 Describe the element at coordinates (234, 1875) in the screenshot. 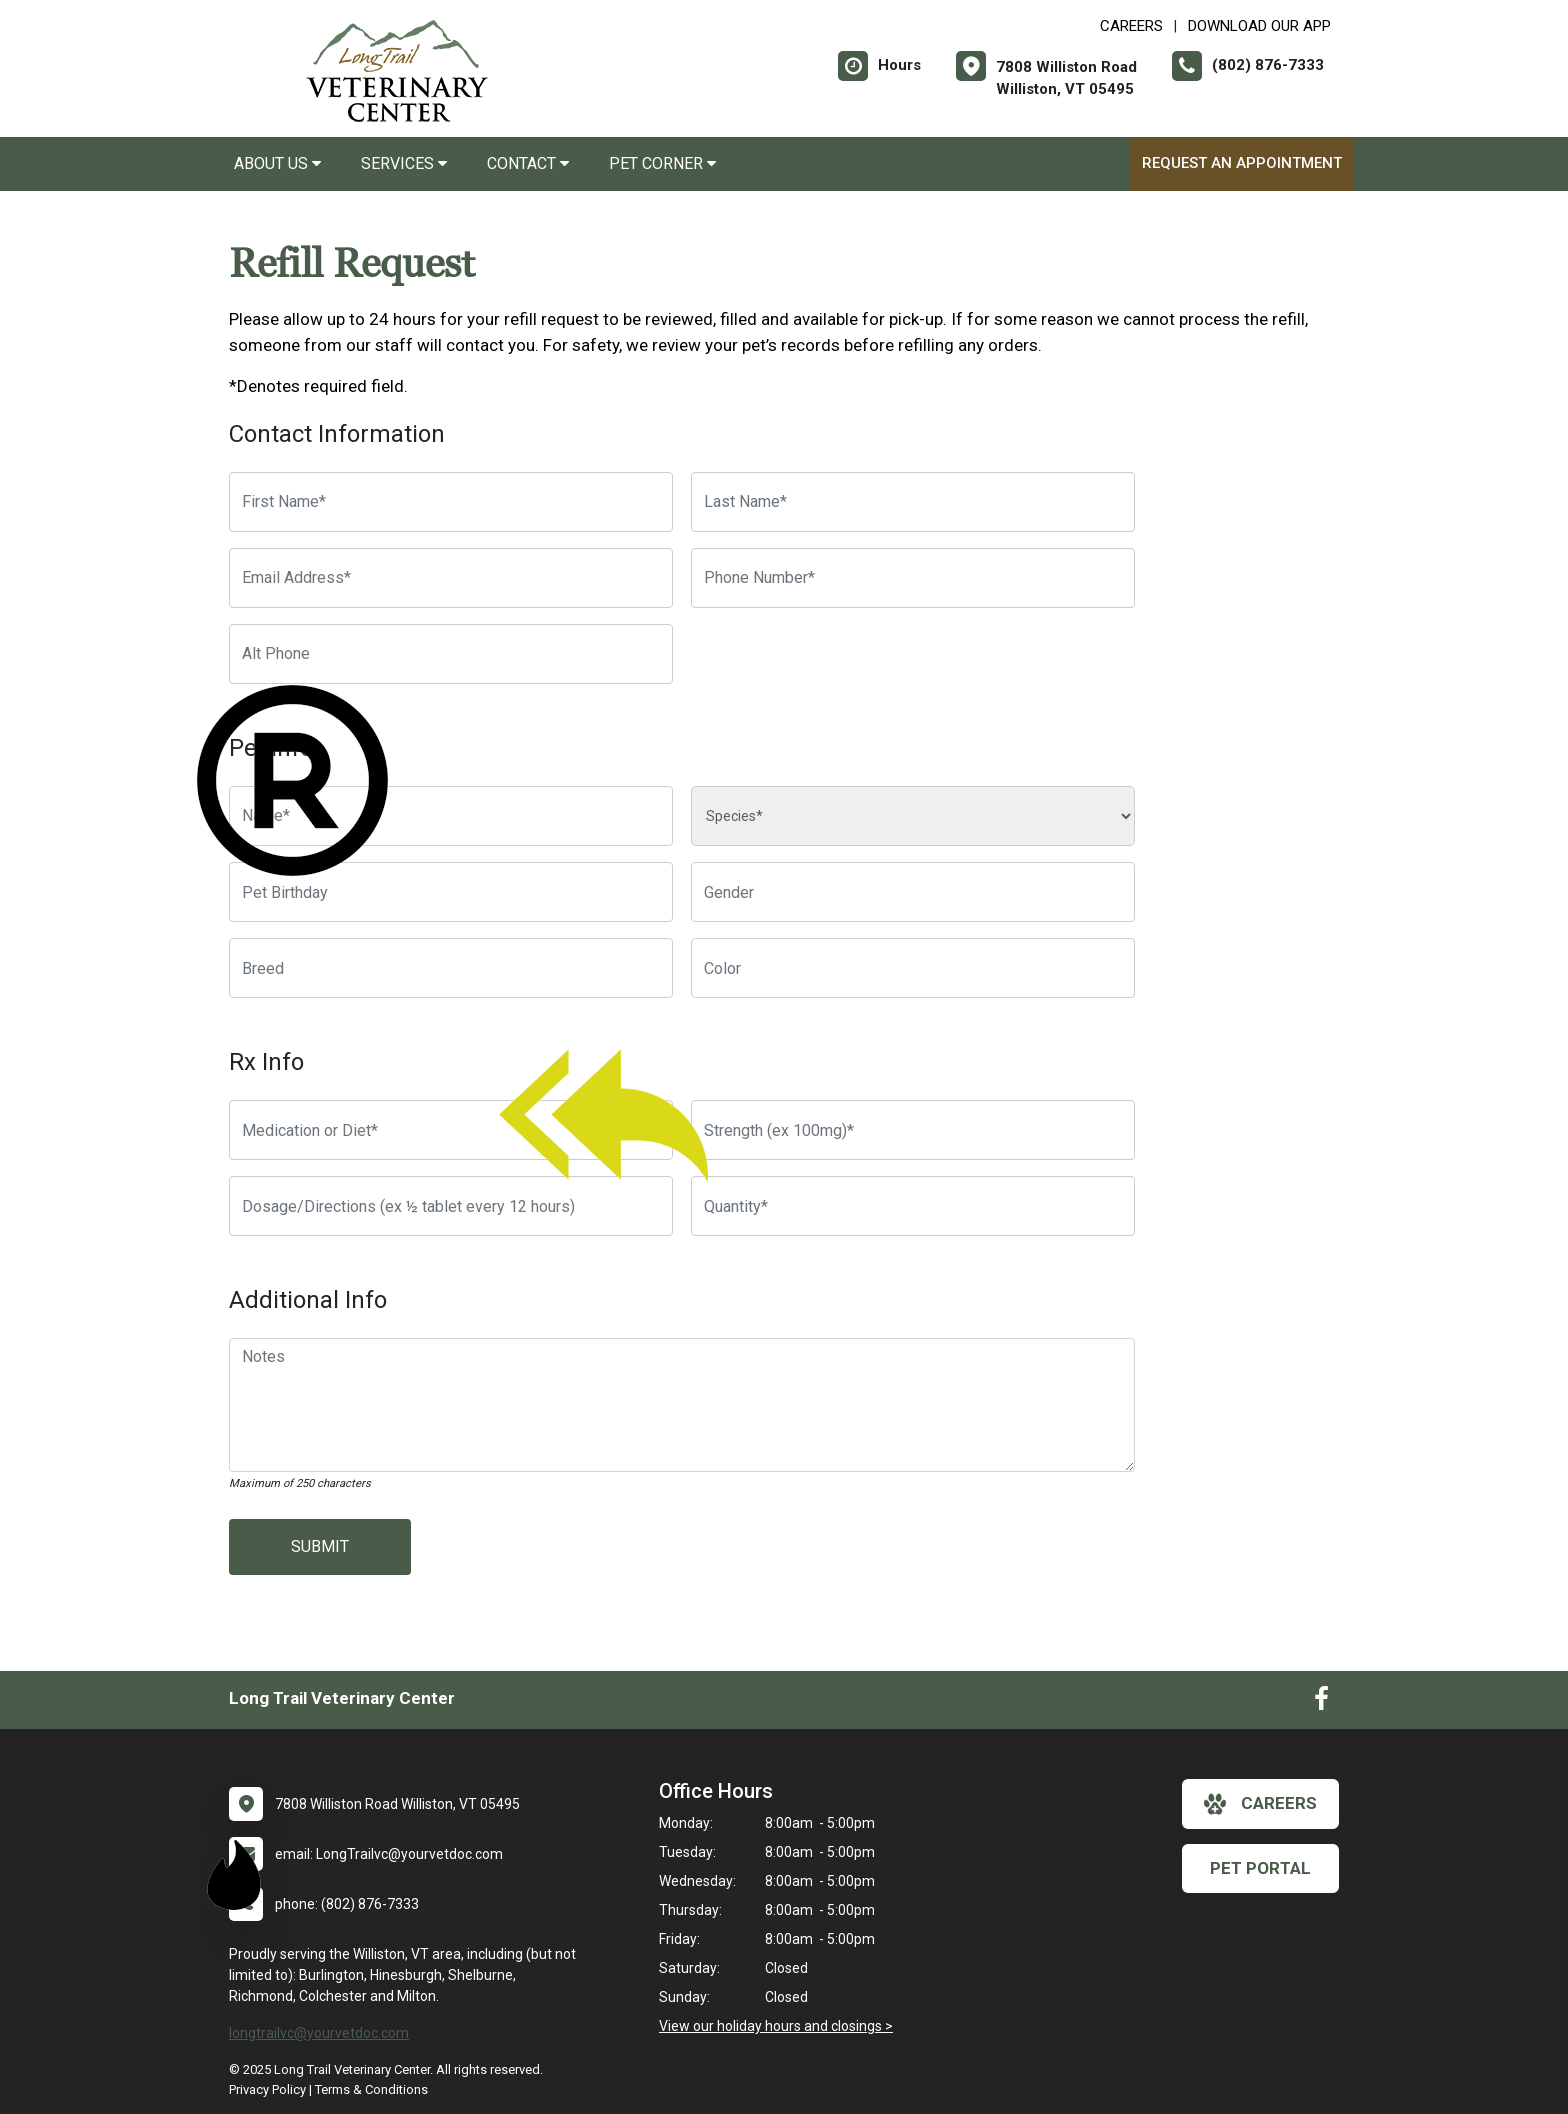

I see `open the tinder dating app` at that location.